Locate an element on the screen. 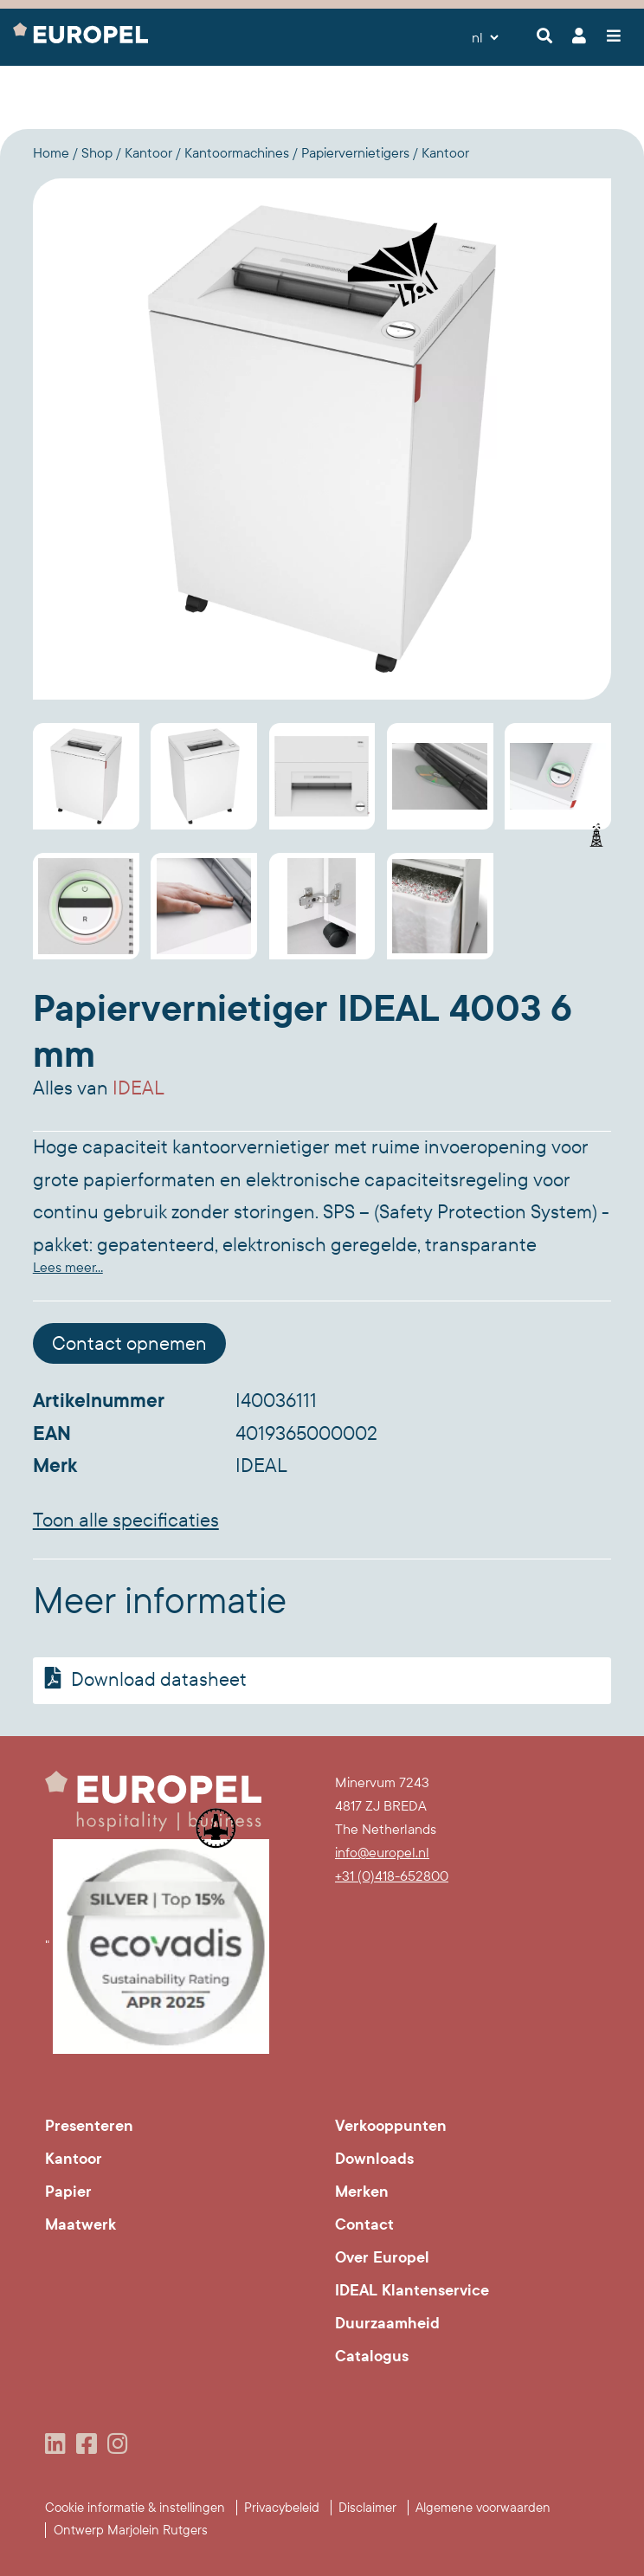 The height and width of the screenshot is (2576, 644). access oil drilling or extraction features is located at coordinates (596, 836).